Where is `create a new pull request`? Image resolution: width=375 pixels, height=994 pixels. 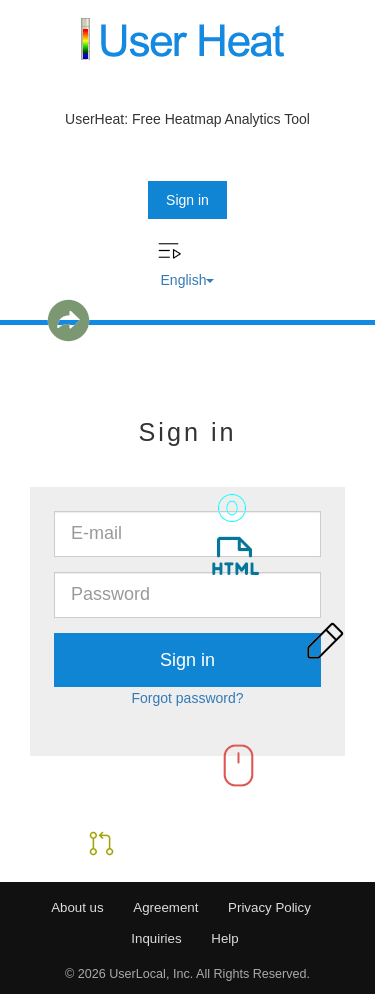
create a new pull request is located at coordinates (101, 843).